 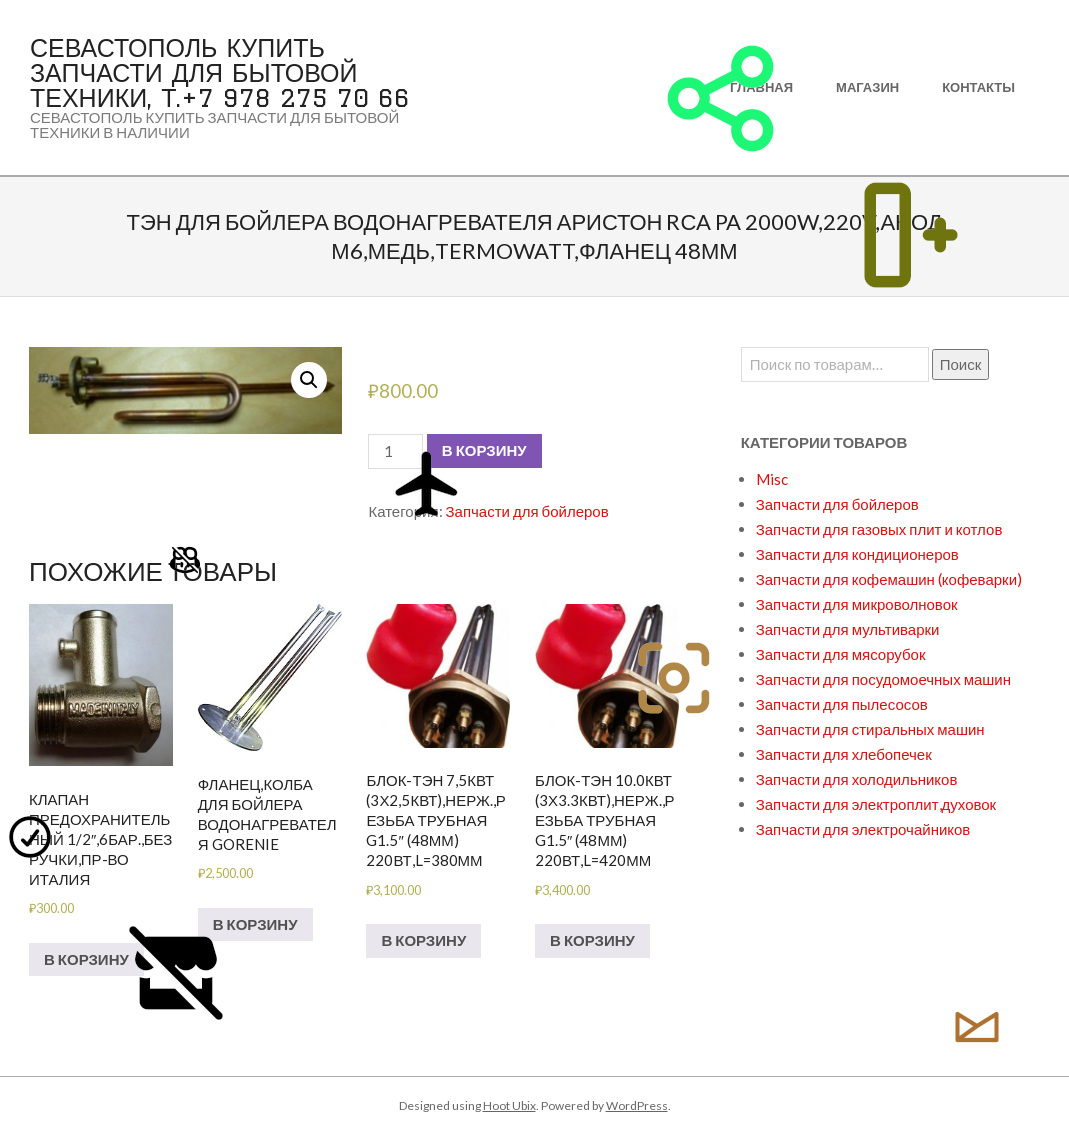 What do you see at coordinates (911, 235) in the screenshot?
I see `insert a new column to the right` at bounding box center [911, 235].